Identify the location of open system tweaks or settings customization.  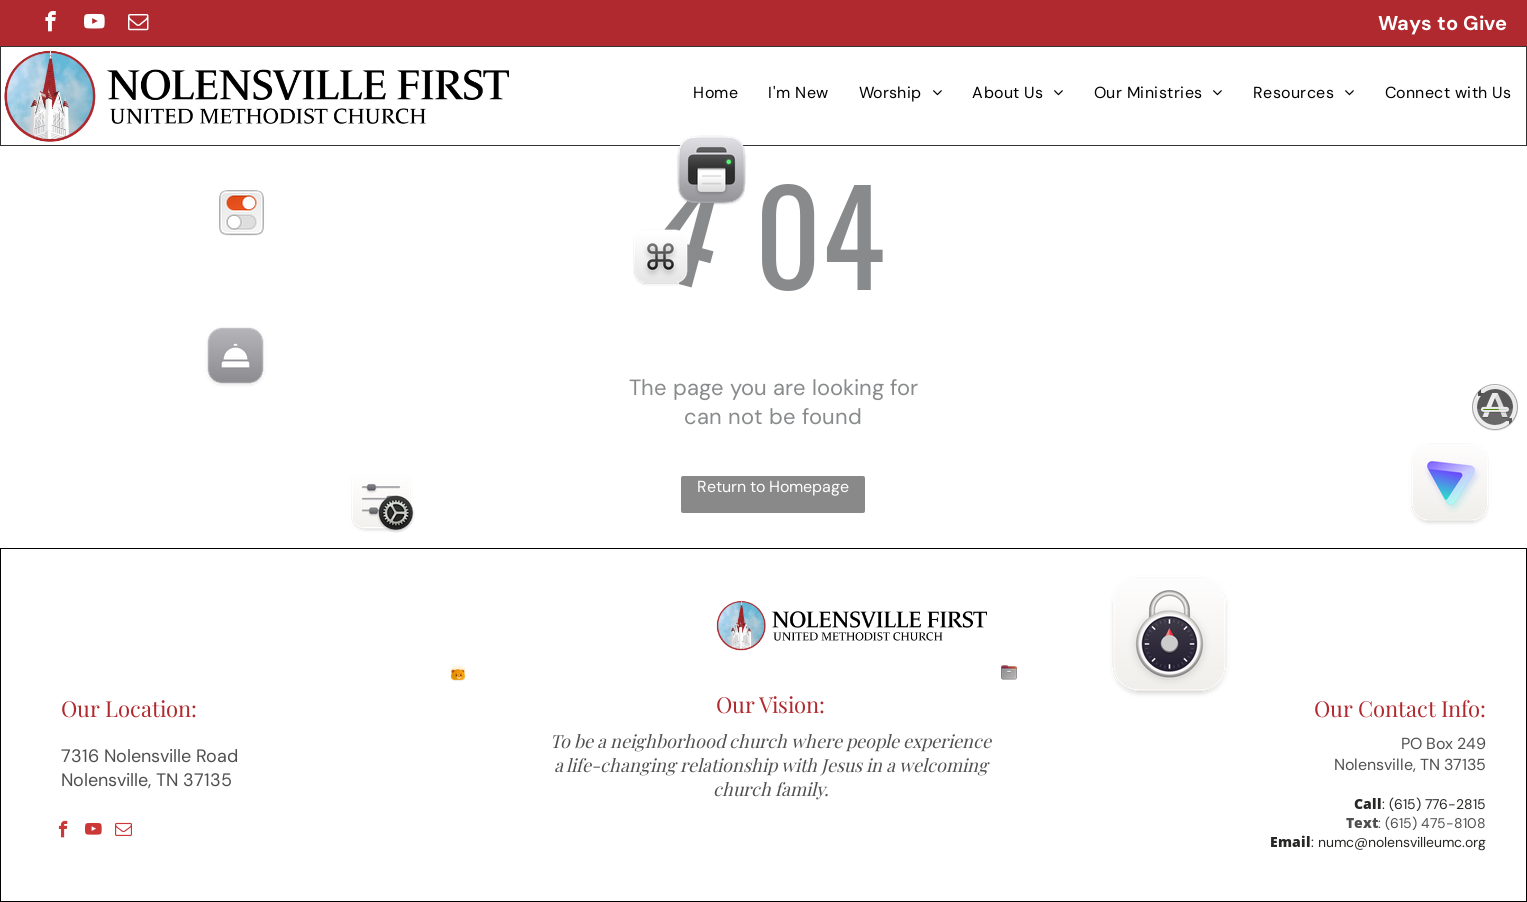
(241, 212).